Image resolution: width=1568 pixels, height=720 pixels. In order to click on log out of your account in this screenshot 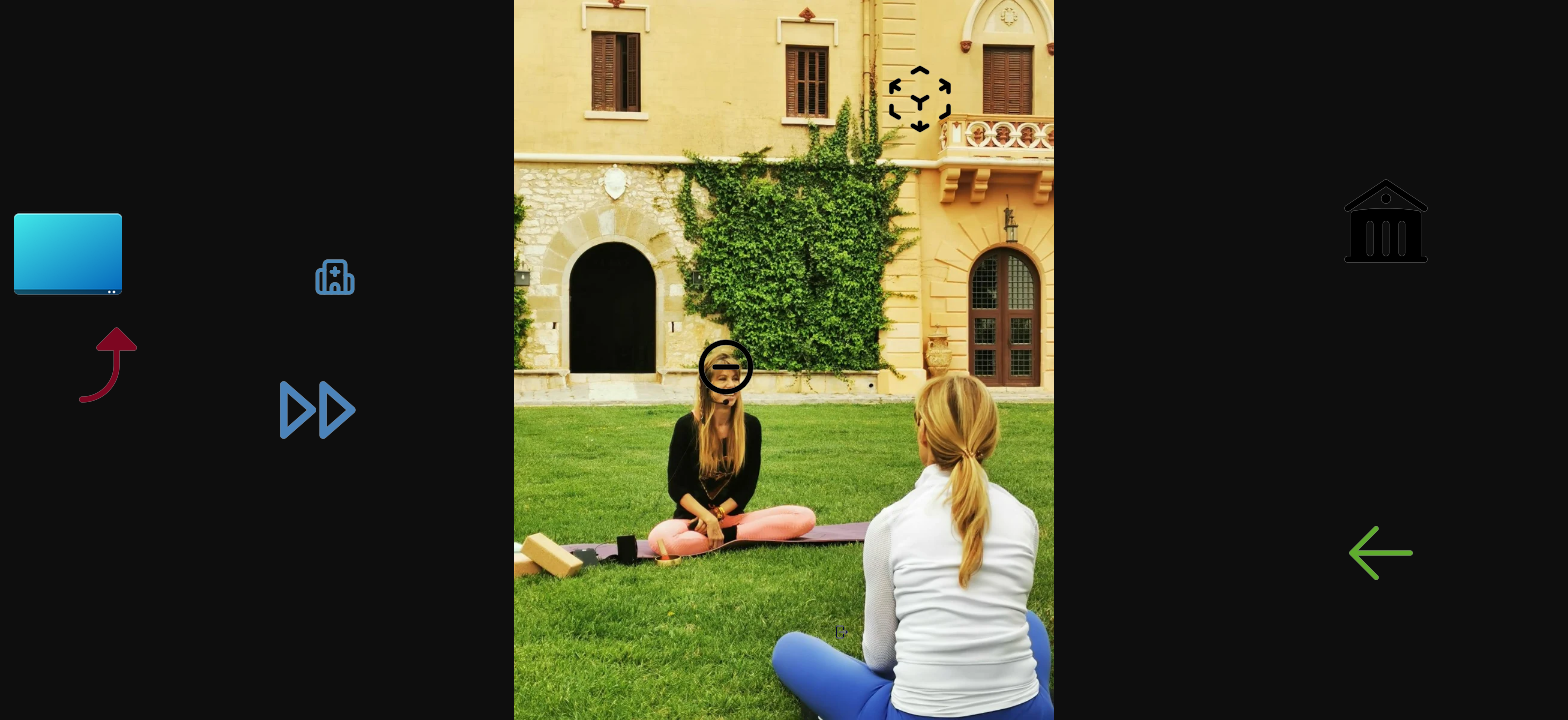, I will do `click(841, 632)`.